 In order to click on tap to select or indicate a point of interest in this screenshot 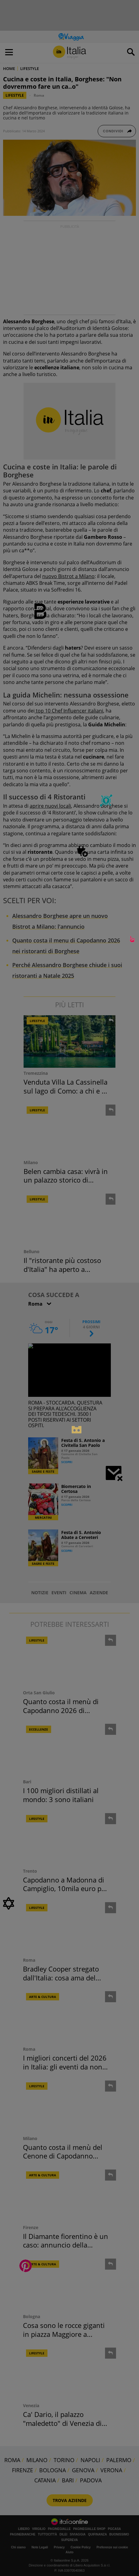, I will do `click(132, 939)`.